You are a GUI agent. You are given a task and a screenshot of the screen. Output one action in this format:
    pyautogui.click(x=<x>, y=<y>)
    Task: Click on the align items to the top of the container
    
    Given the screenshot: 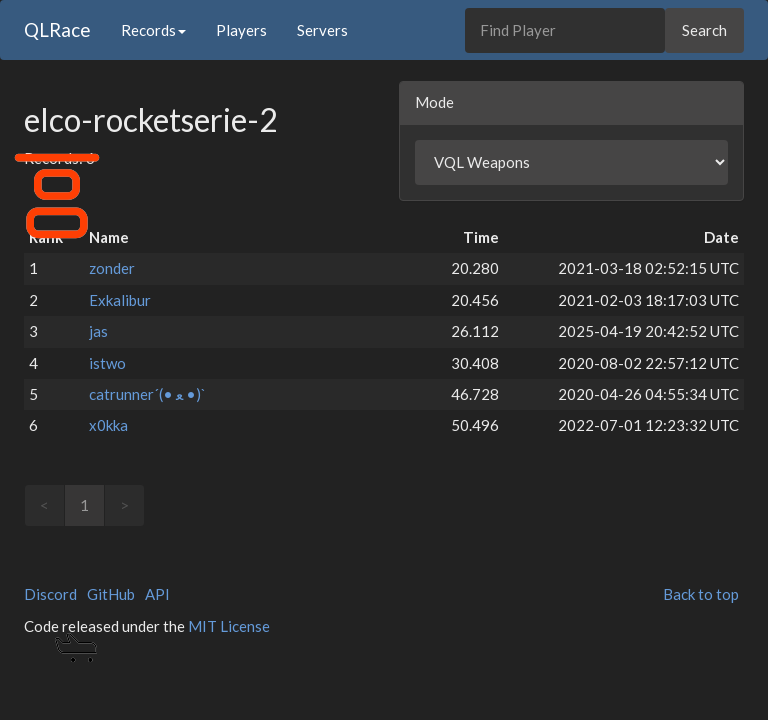 What is the action you would take?
    pyautogui.click(x=57, y=196)
    